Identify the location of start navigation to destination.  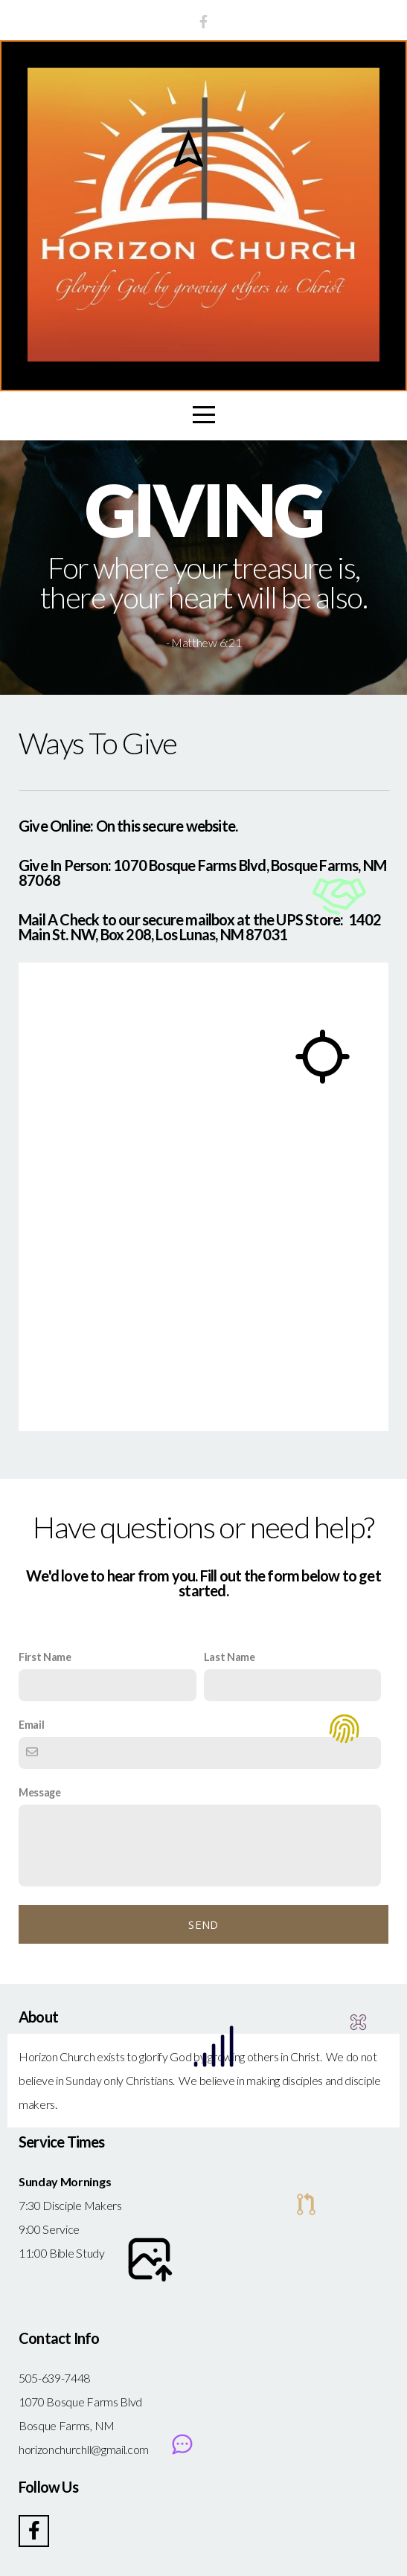
(188, 149).